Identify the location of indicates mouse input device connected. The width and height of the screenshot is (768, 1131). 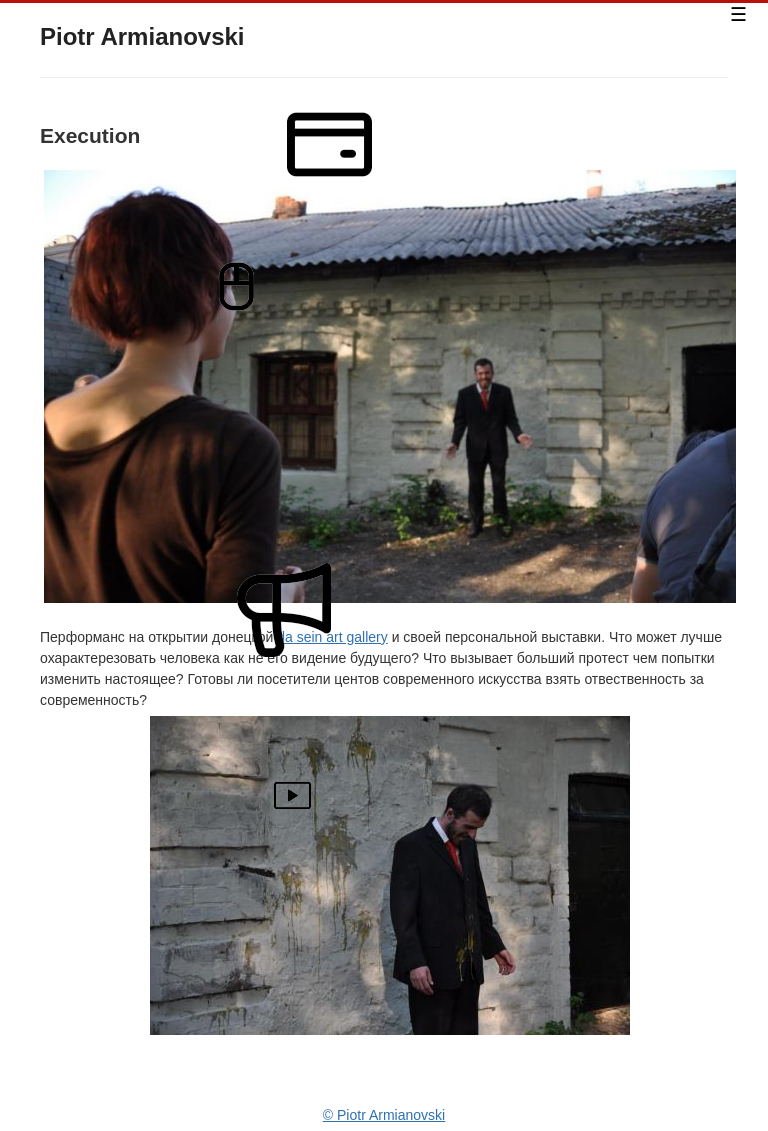
(236, 286).